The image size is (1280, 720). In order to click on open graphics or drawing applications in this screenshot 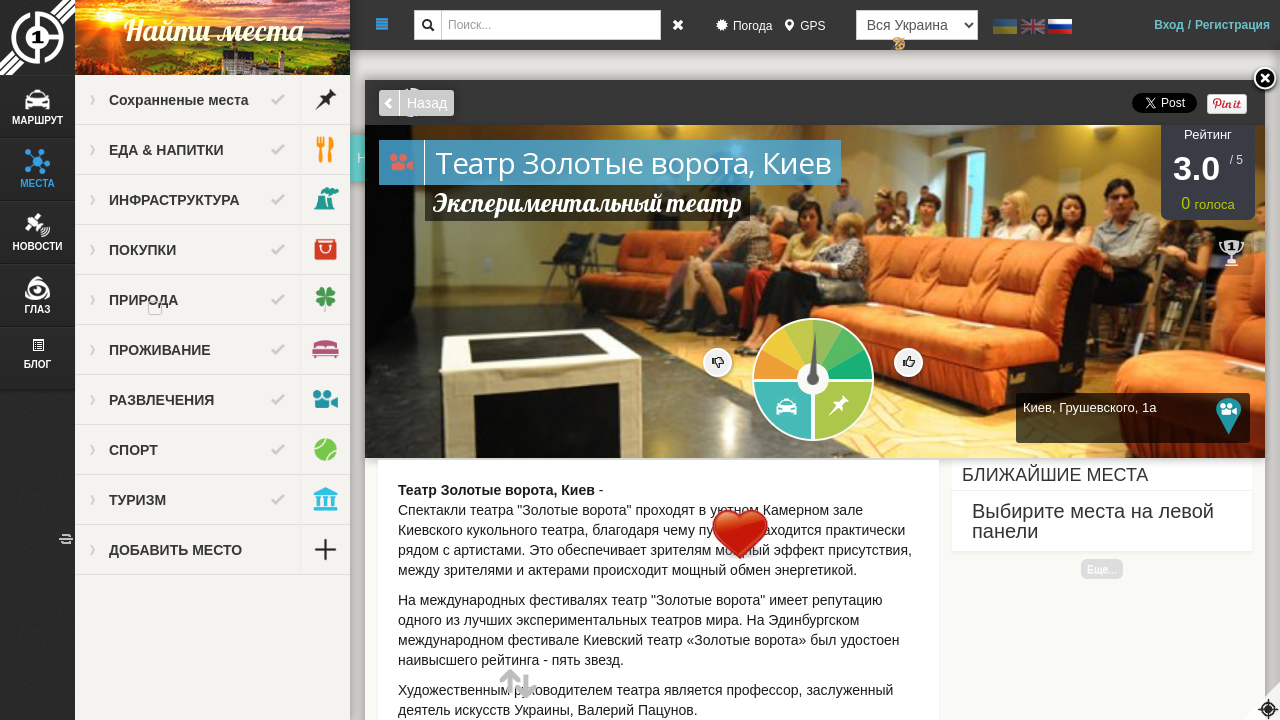, I will do `click(898, 44)`.